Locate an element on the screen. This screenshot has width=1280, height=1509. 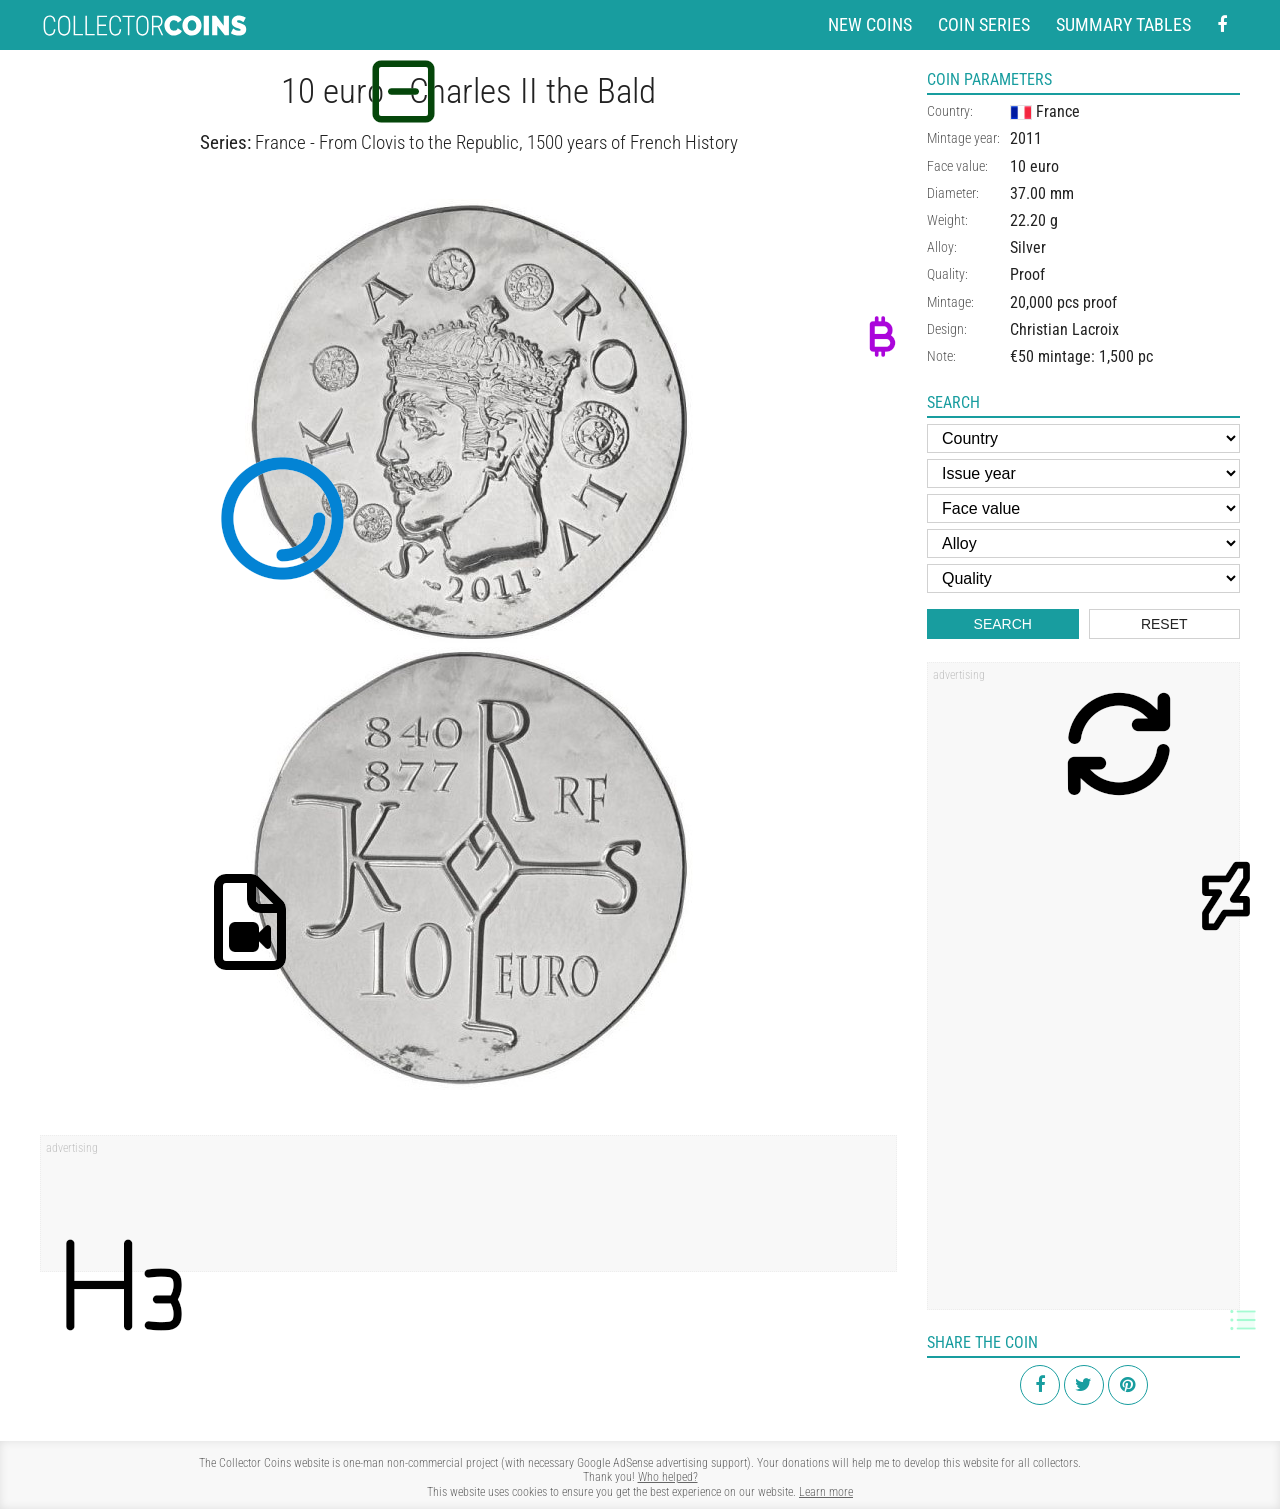
refresh or reload content is located at coordinates (1119, 744).